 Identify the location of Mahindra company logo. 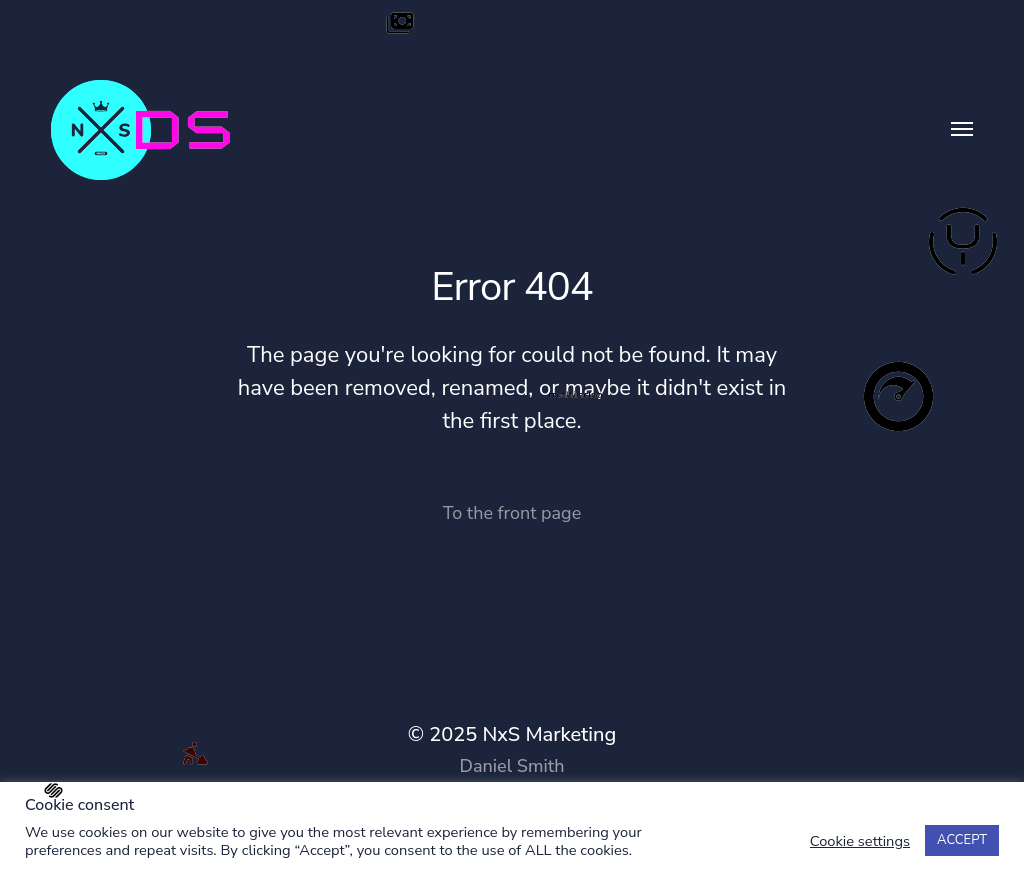
(575, 394).